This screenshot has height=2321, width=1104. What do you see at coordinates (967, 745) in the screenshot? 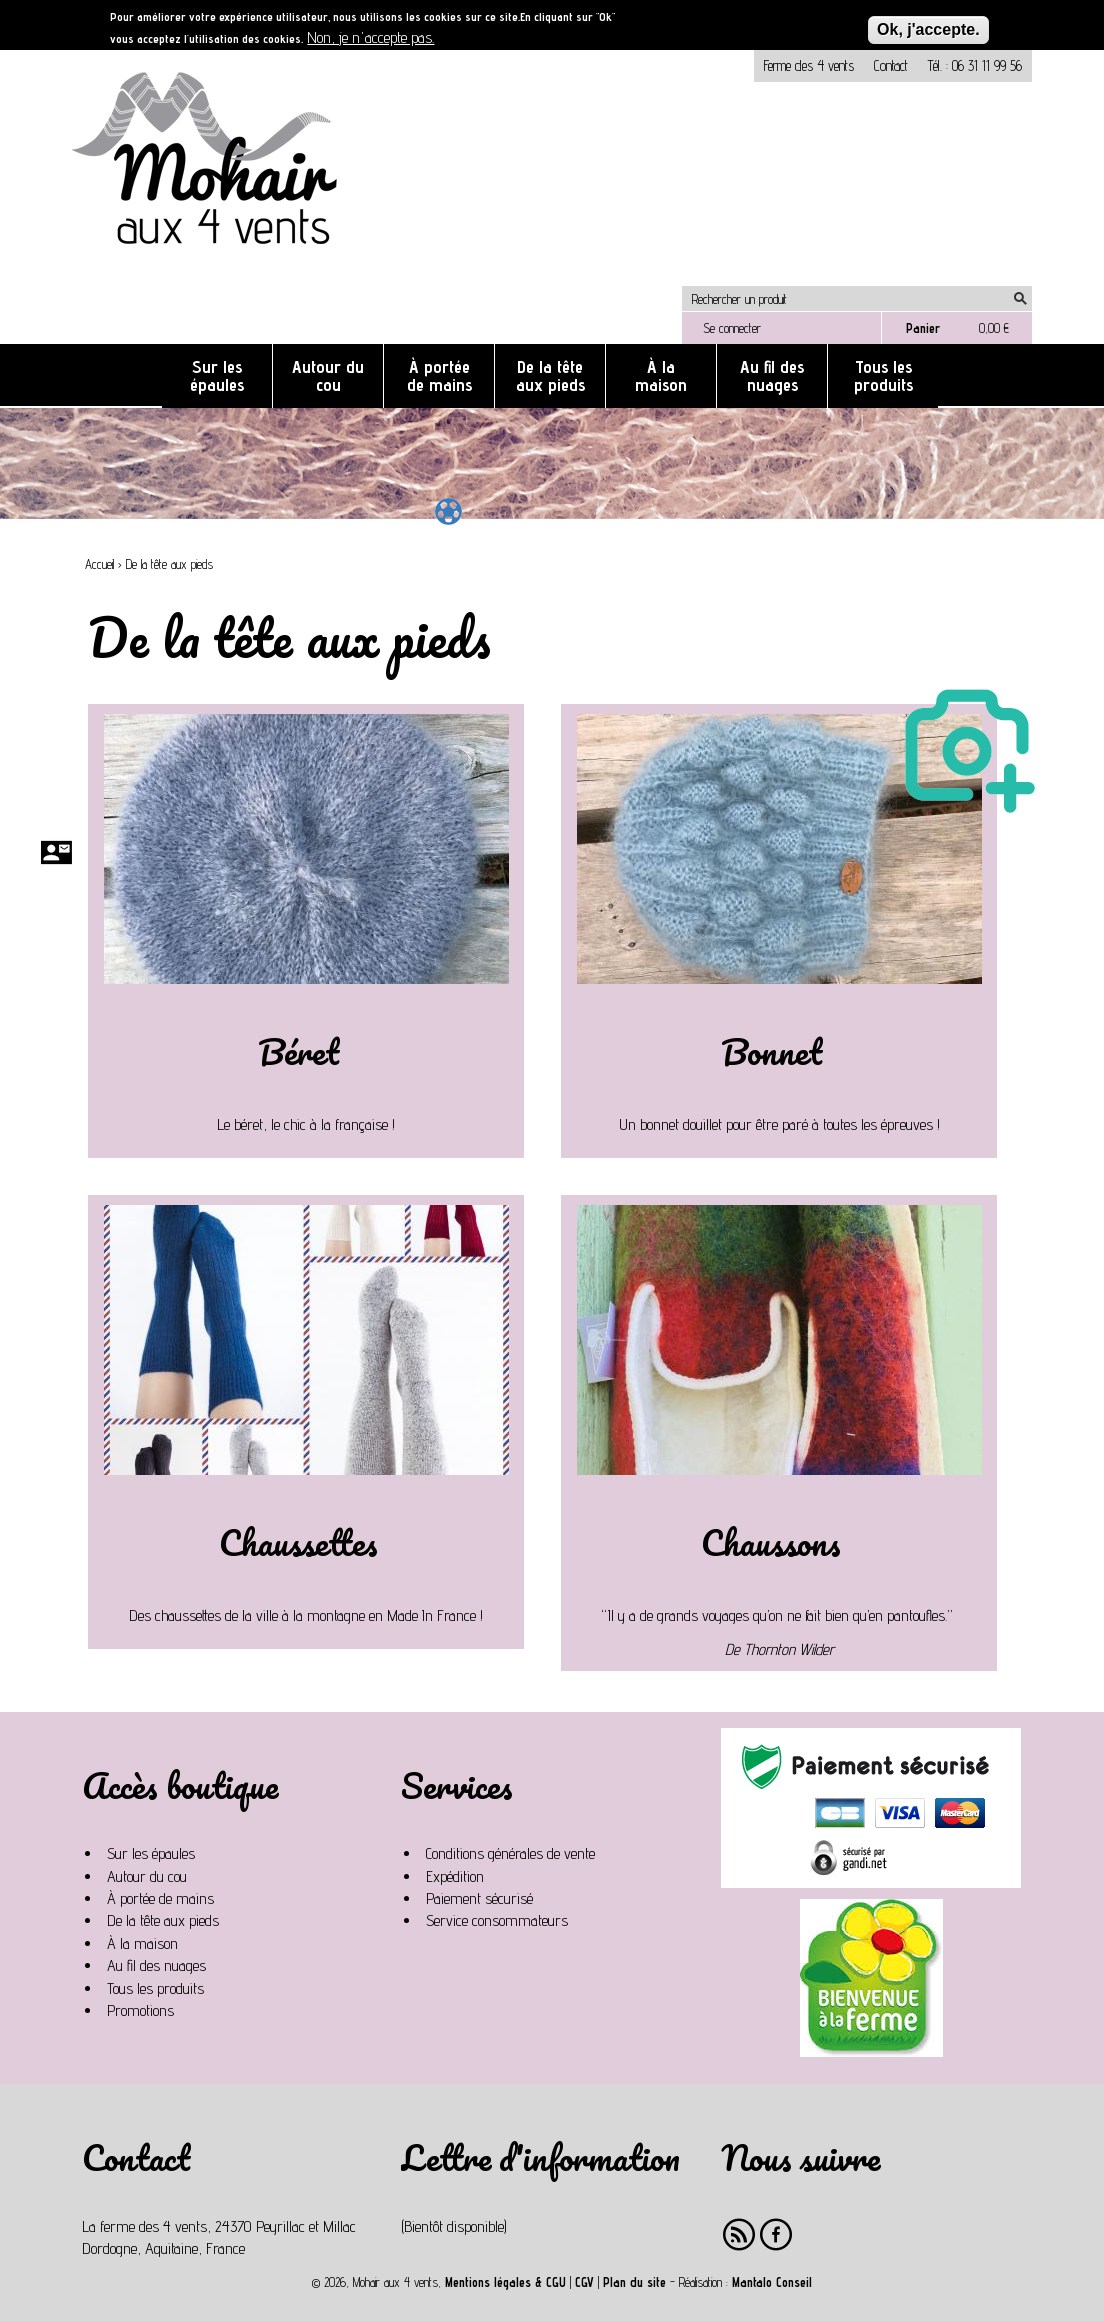
I see `add a new photo` at bounding box center [967, 745].